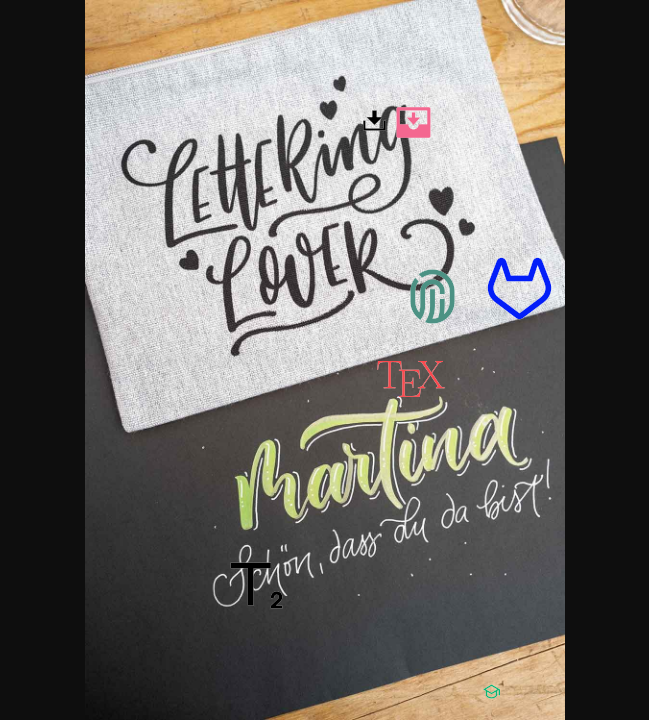 Image resolution: width=649 pixels, height=720 pixels. I want to click on enable fingerprint authentication, so click(432, 296).